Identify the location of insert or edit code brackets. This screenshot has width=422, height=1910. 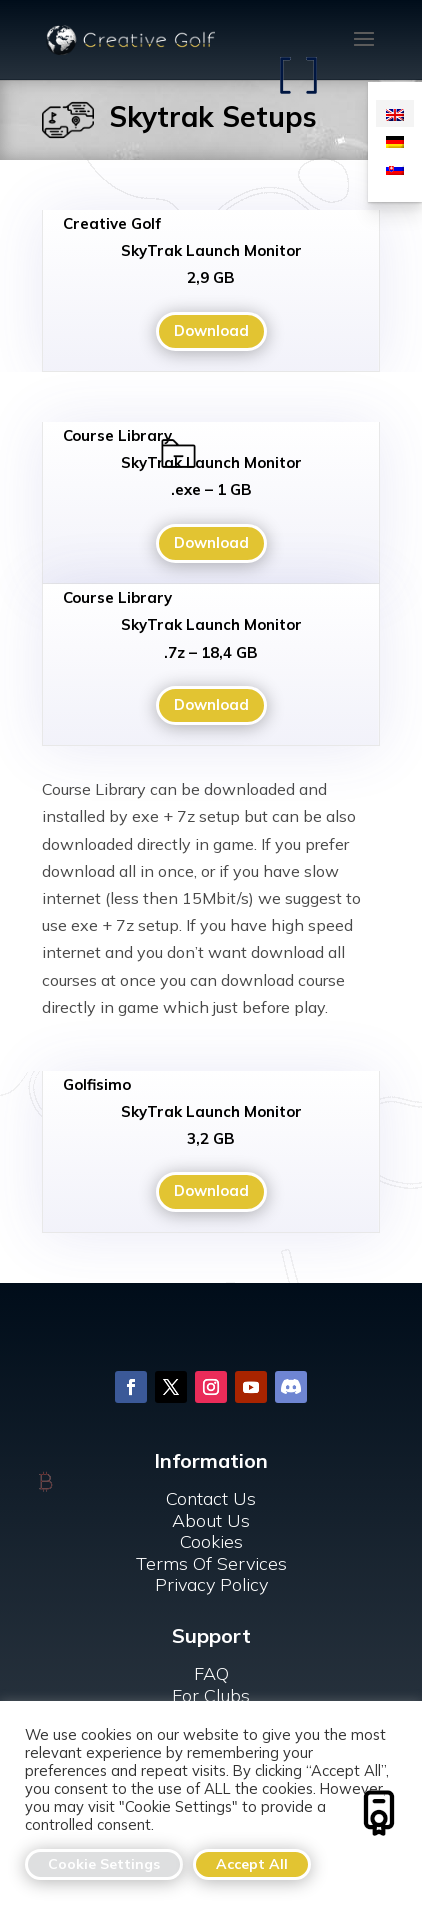
(298, 75).